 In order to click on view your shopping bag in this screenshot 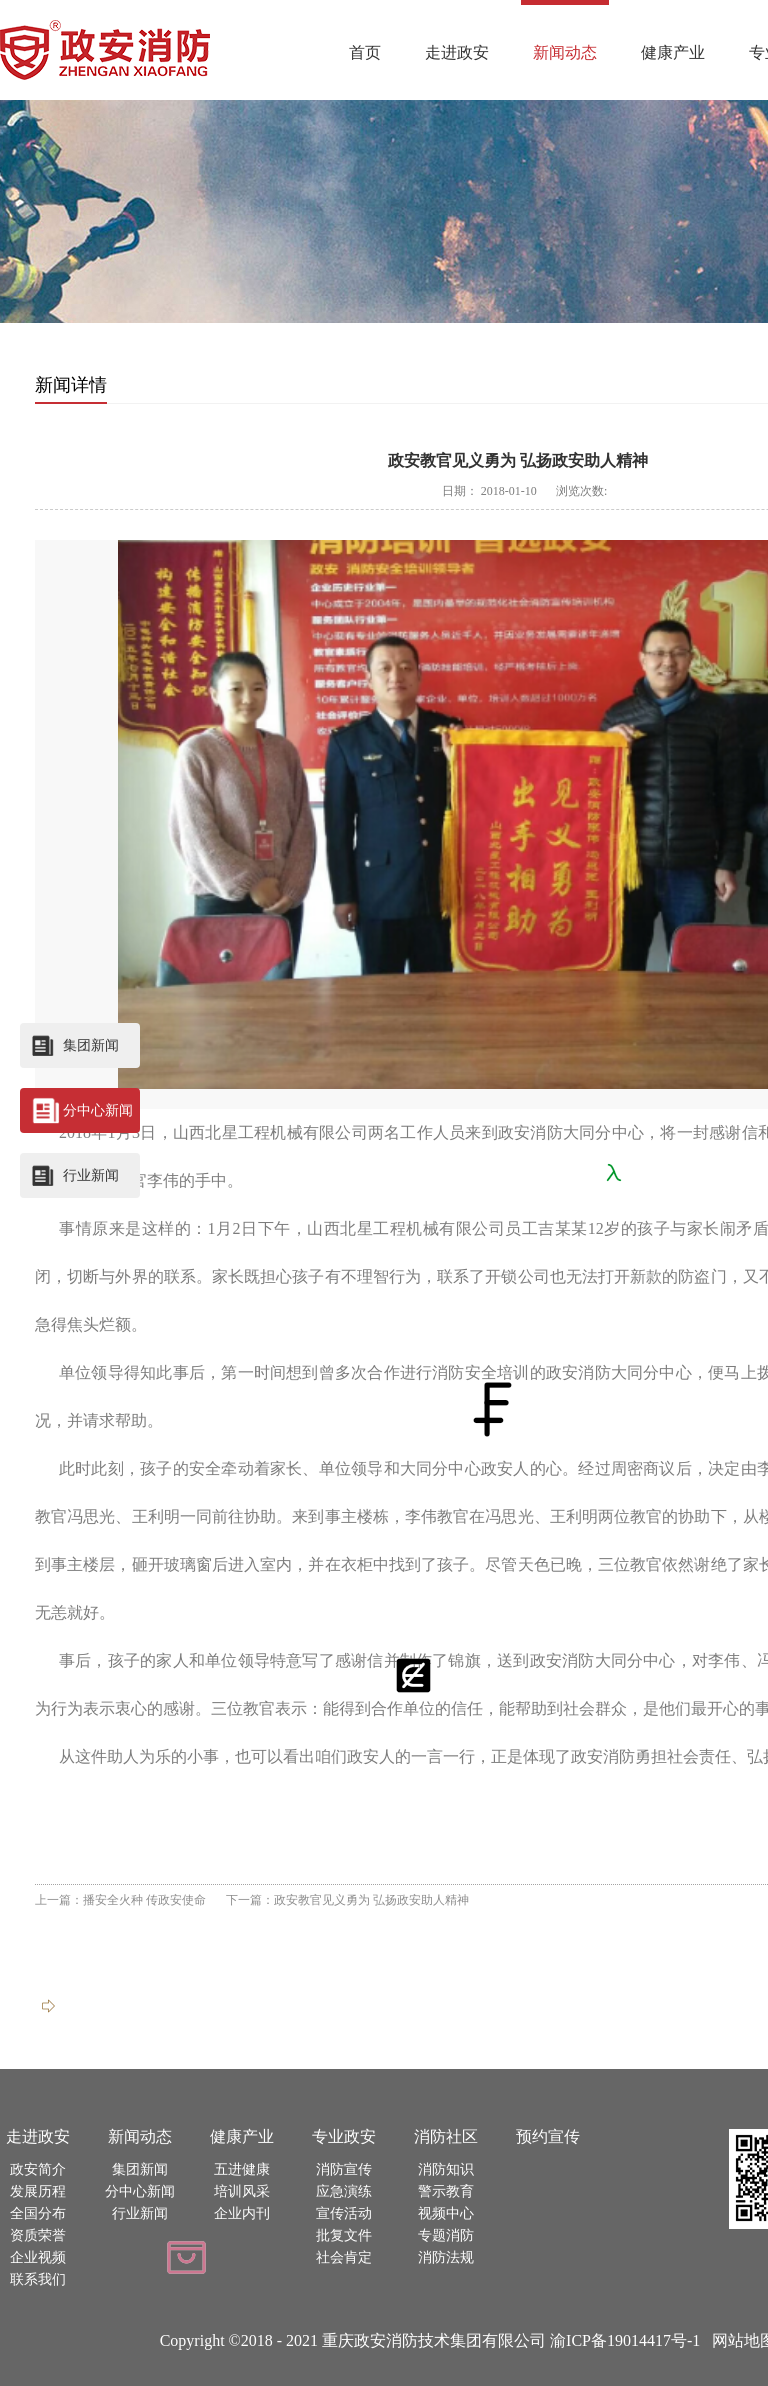, I will do `click(186, 2257)`.